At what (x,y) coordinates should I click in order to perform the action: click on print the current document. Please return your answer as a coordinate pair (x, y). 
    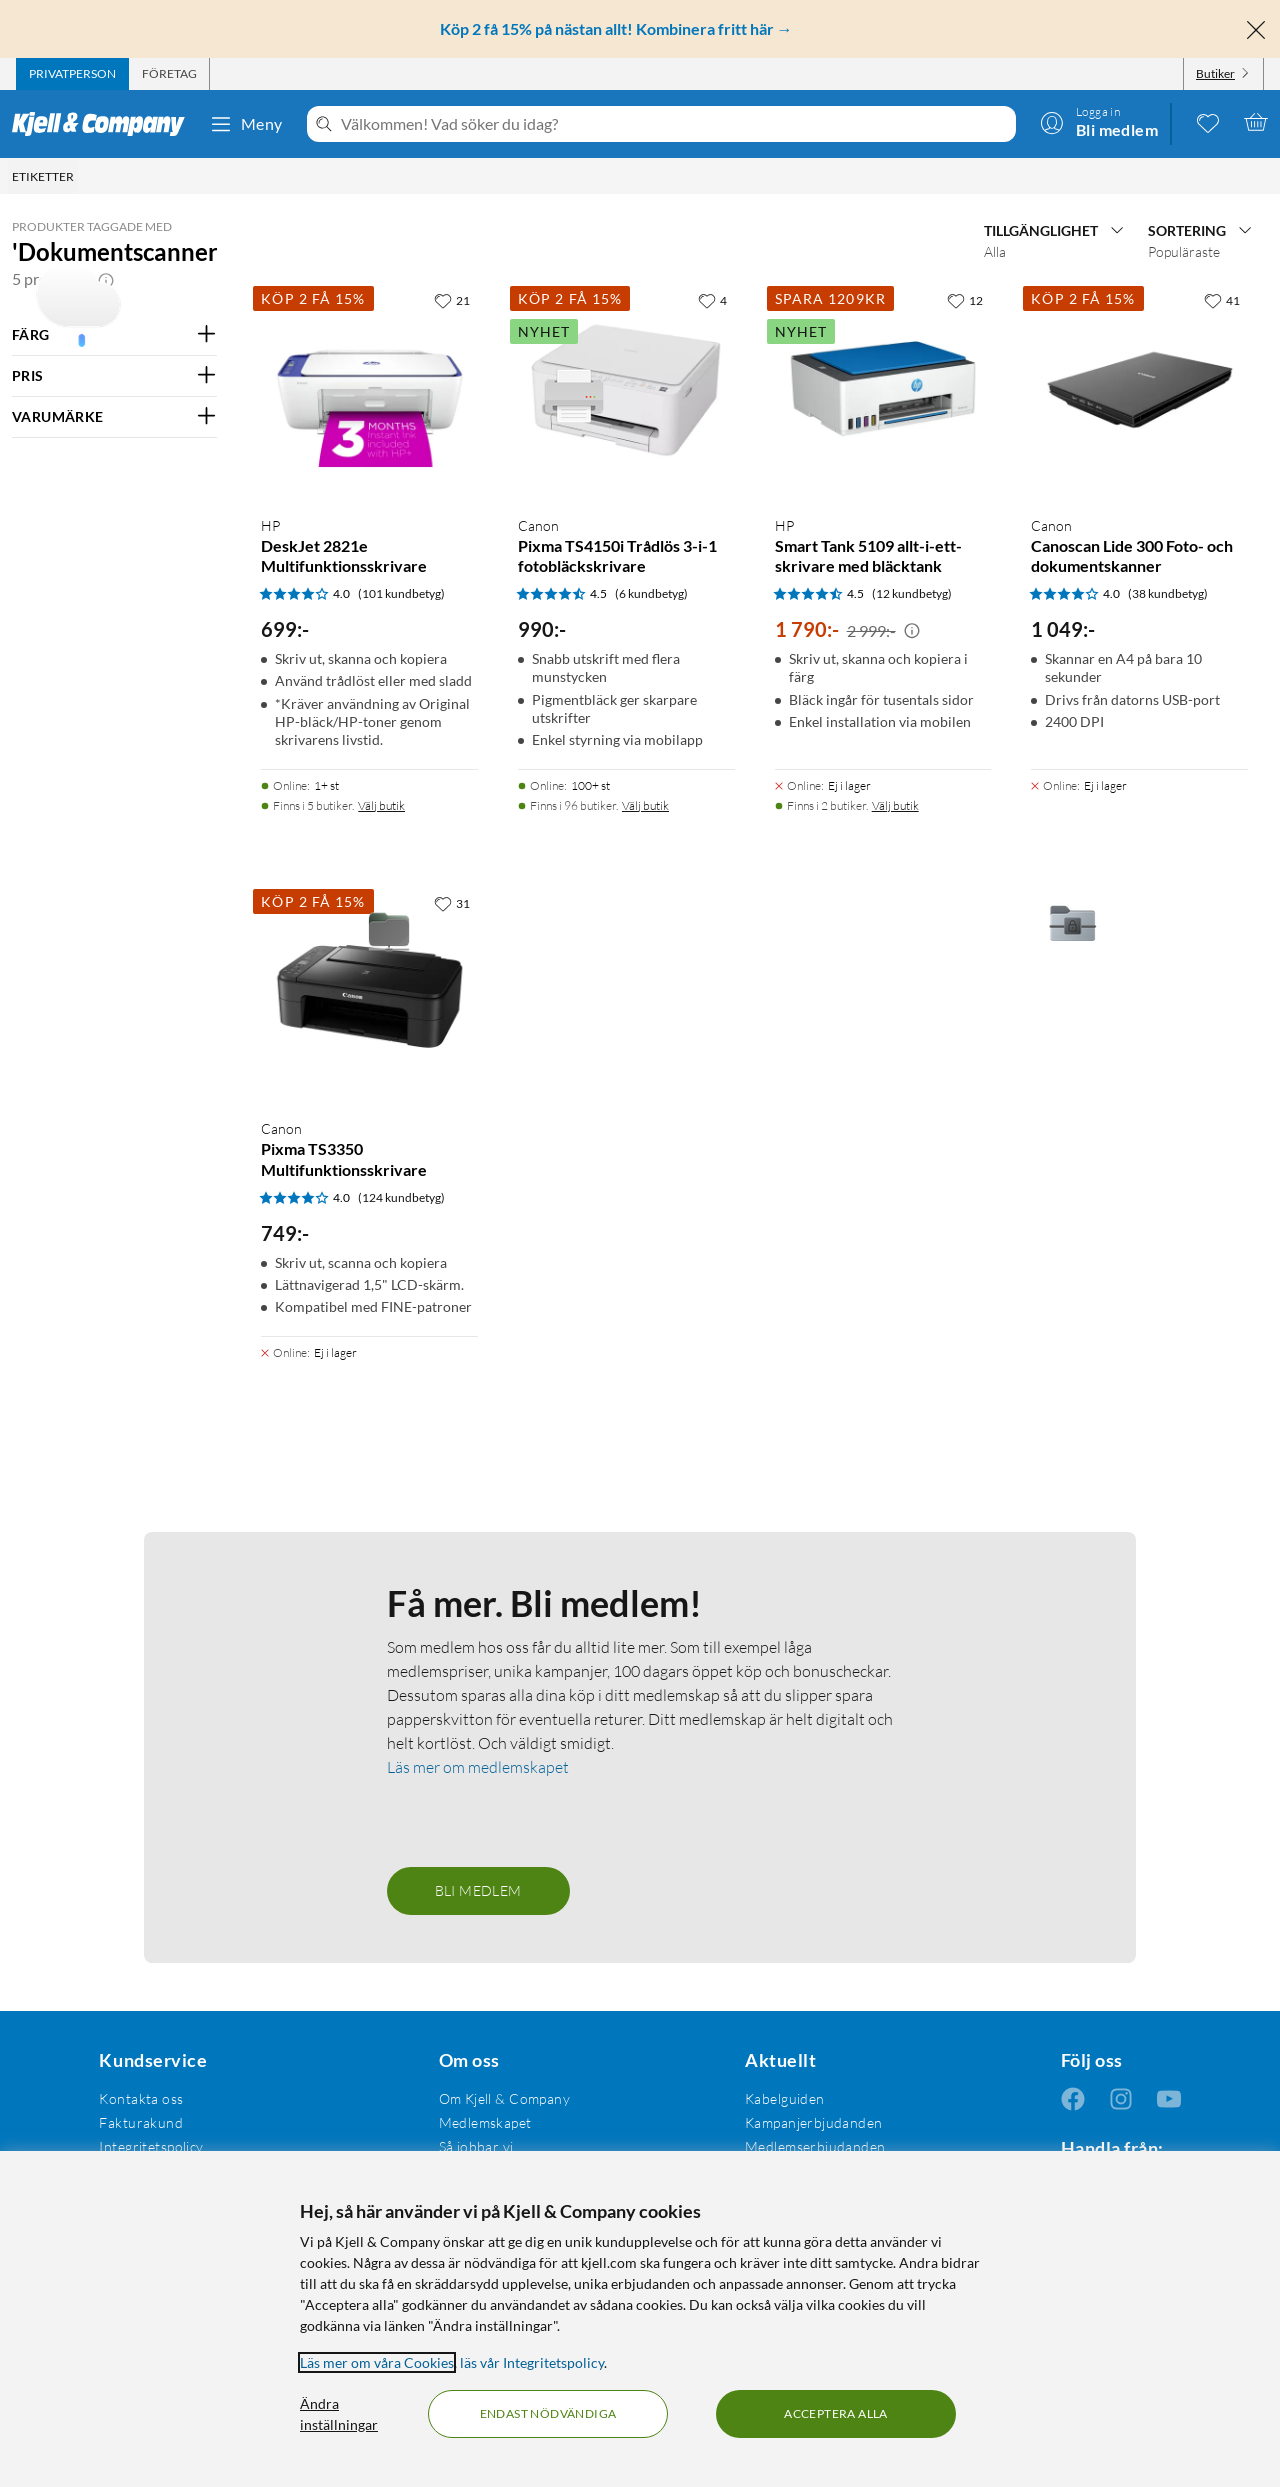
    Looking at the image, I should click on (574, 396).